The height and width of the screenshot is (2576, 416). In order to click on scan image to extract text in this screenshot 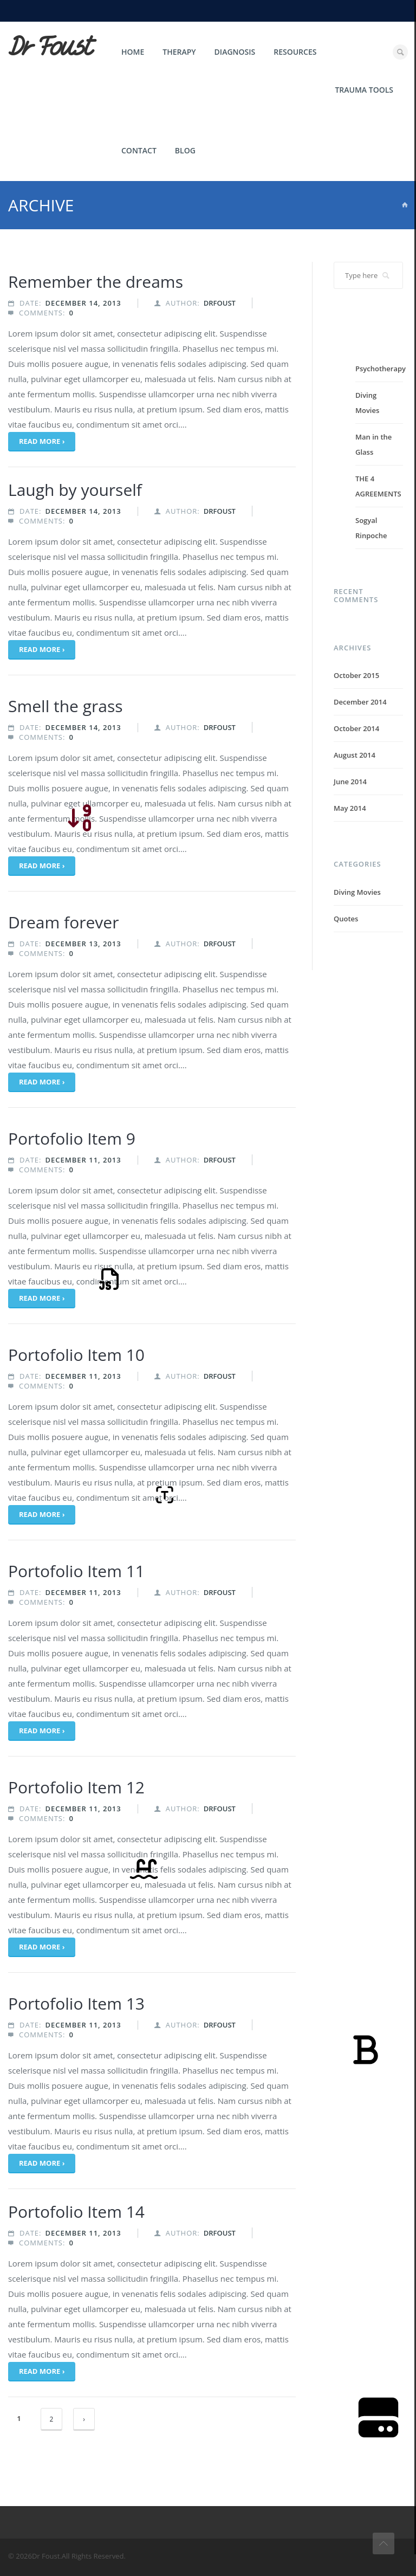, I will do `click(165, 1495)`.